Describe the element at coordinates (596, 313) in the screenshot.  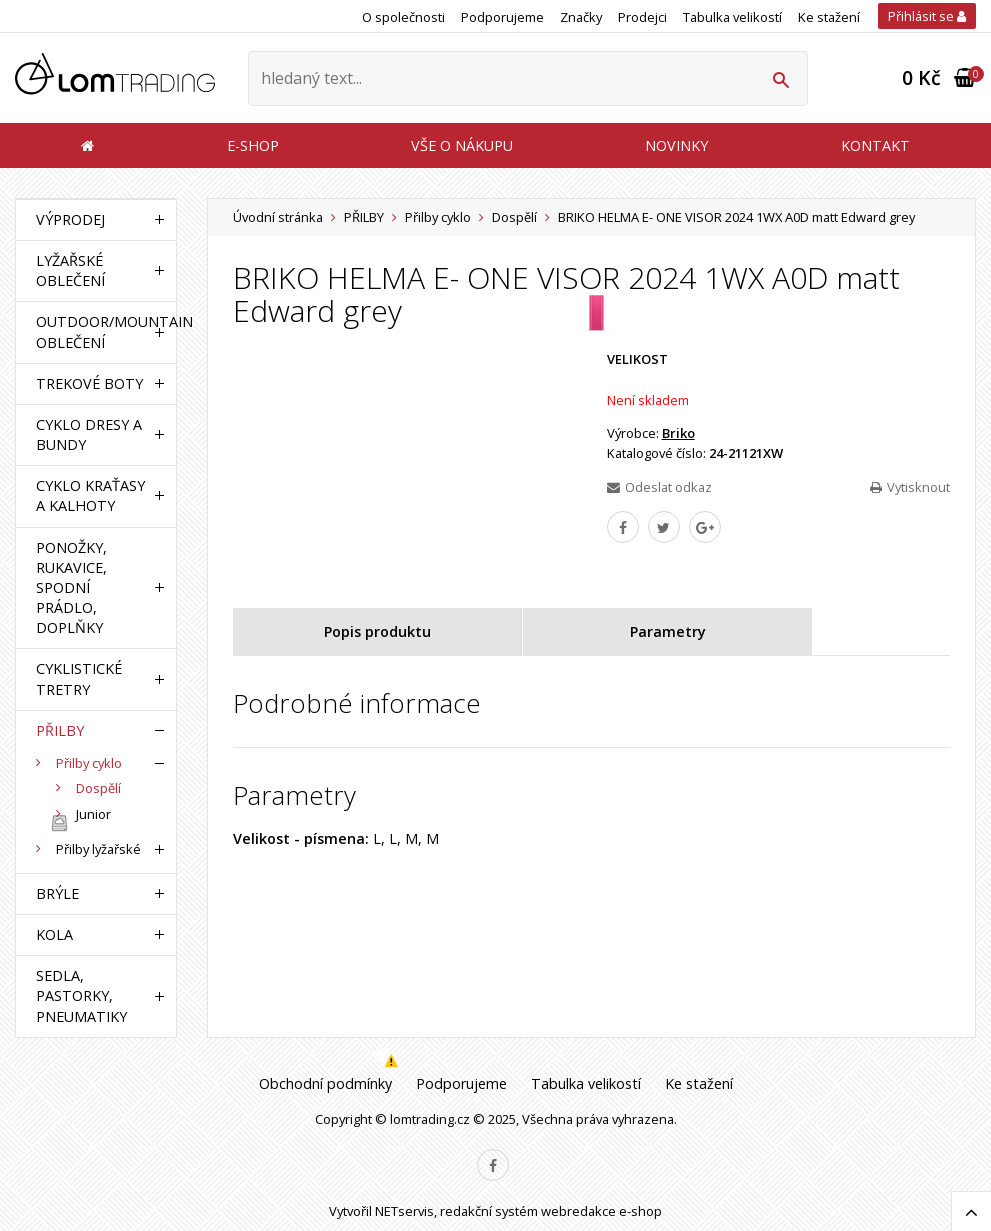
I see `iPod nano device connected` at that location.